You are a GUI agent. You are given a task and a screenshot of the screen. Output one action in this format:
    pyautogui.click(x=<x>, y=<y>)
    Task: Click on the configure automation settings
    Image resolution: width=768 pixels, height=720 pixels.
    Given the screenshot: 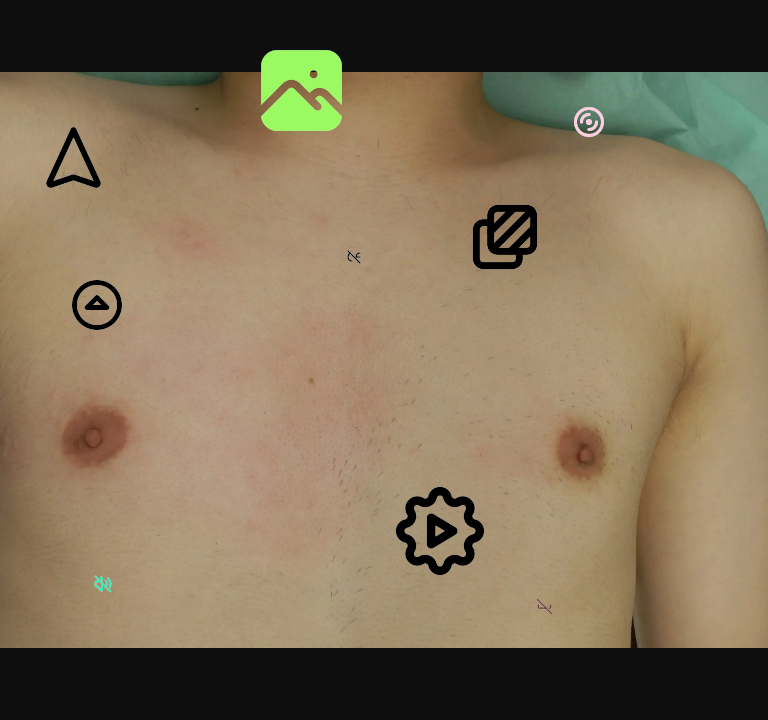 What is the action you would take?
    pyautogui.click(x=440, y=531)
    